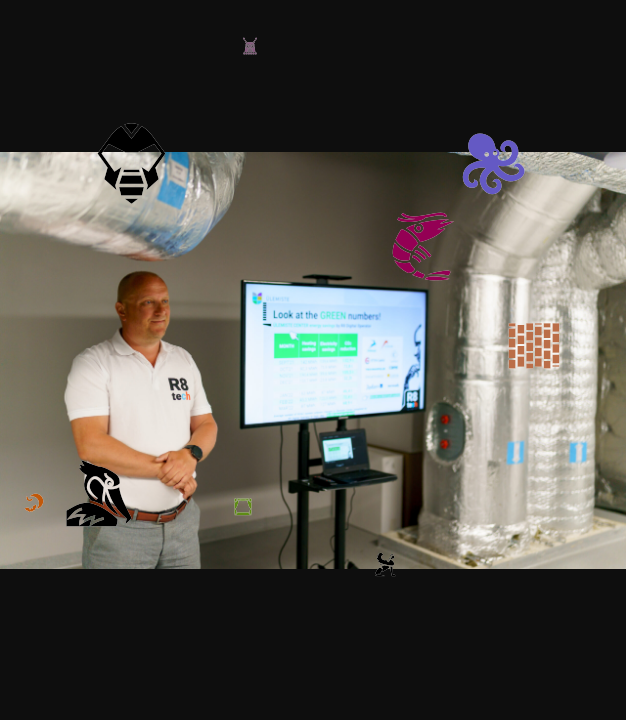  Describe the element at coordinates (250, 46) in the screenshot. I see `access bot or AI assistant features` at that location.